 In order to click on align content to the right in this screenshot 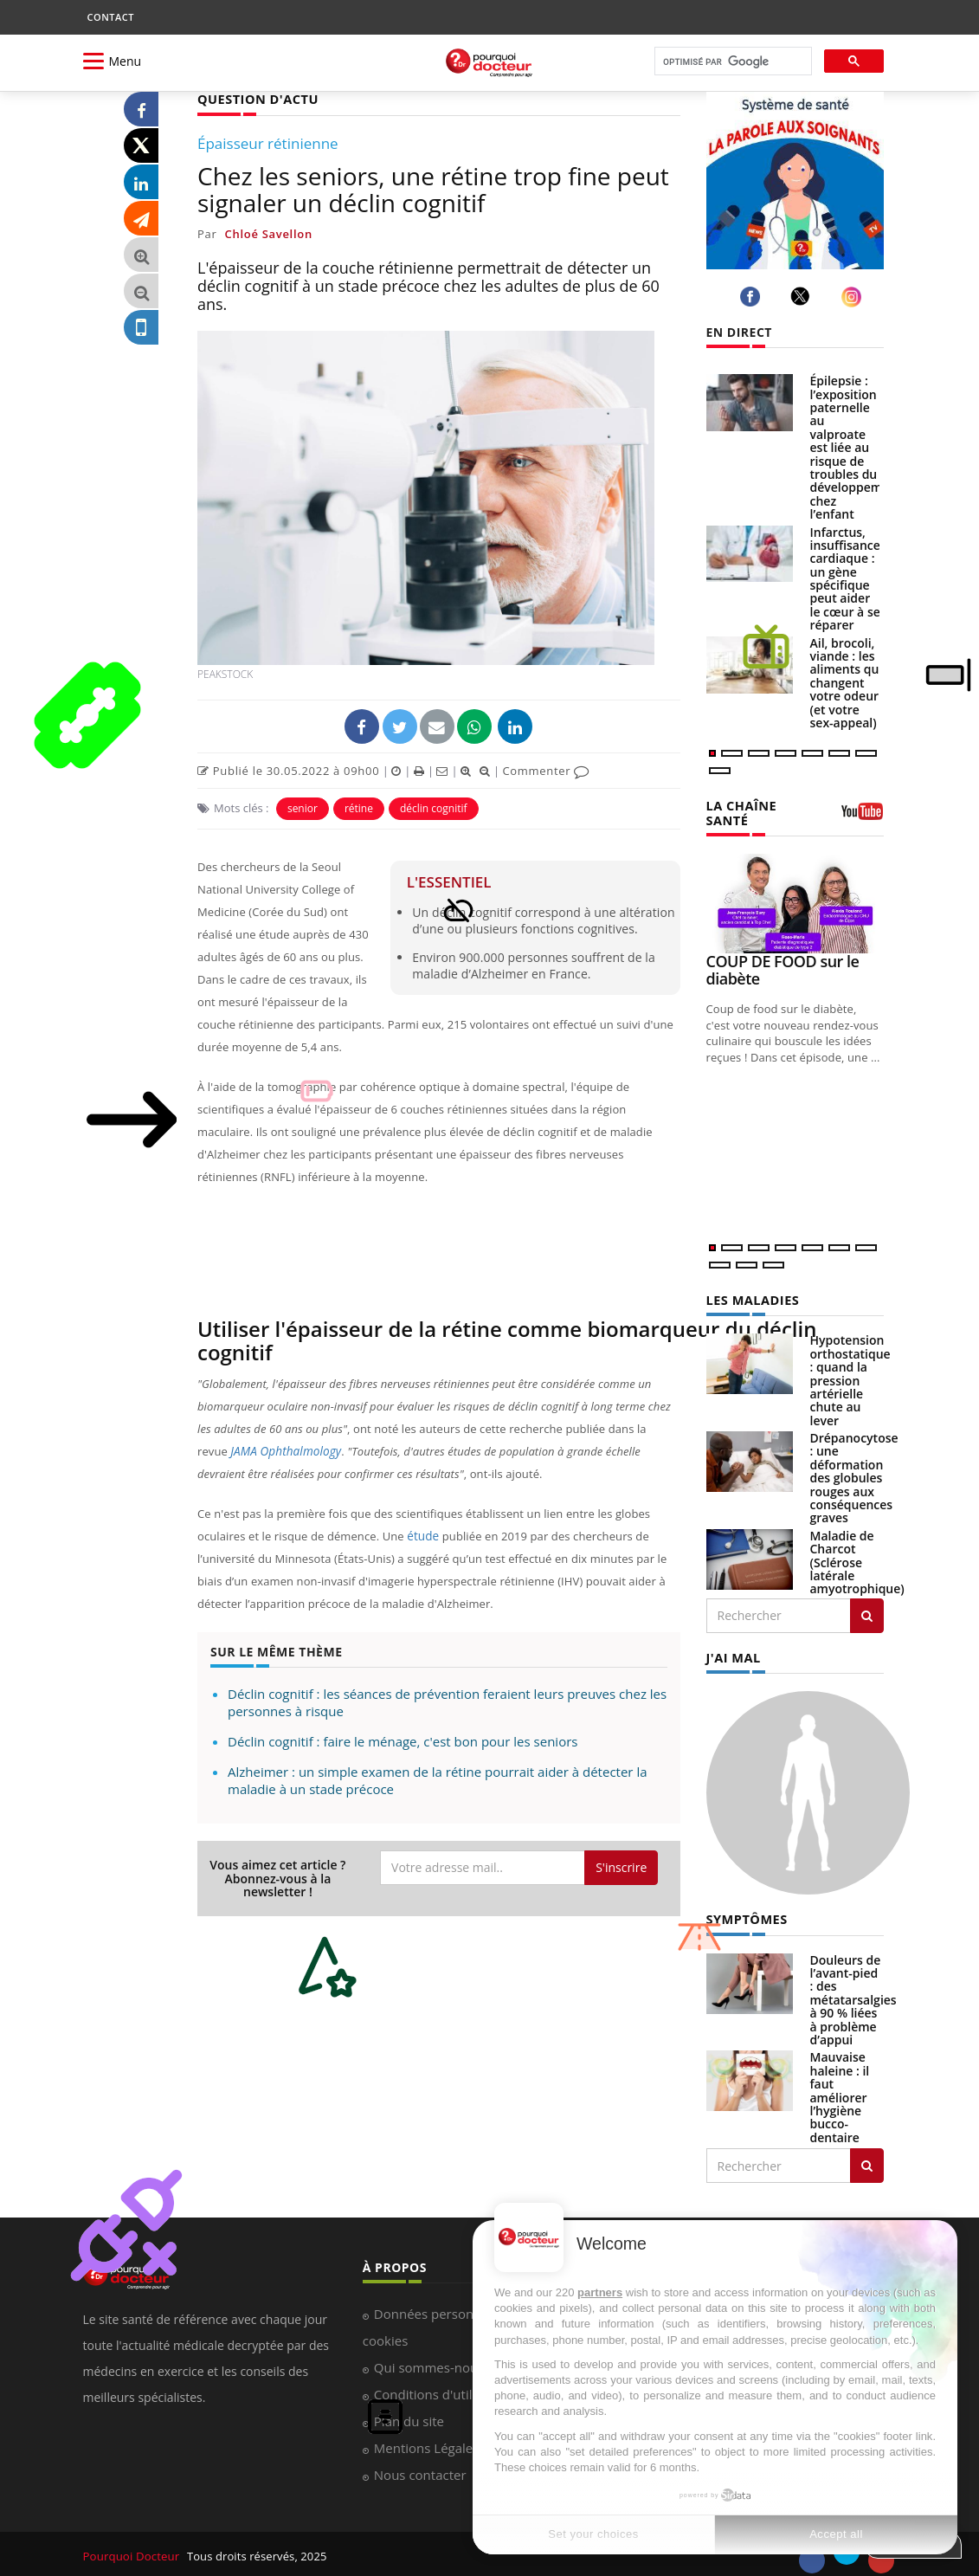, I will do `click(949, 675)`.